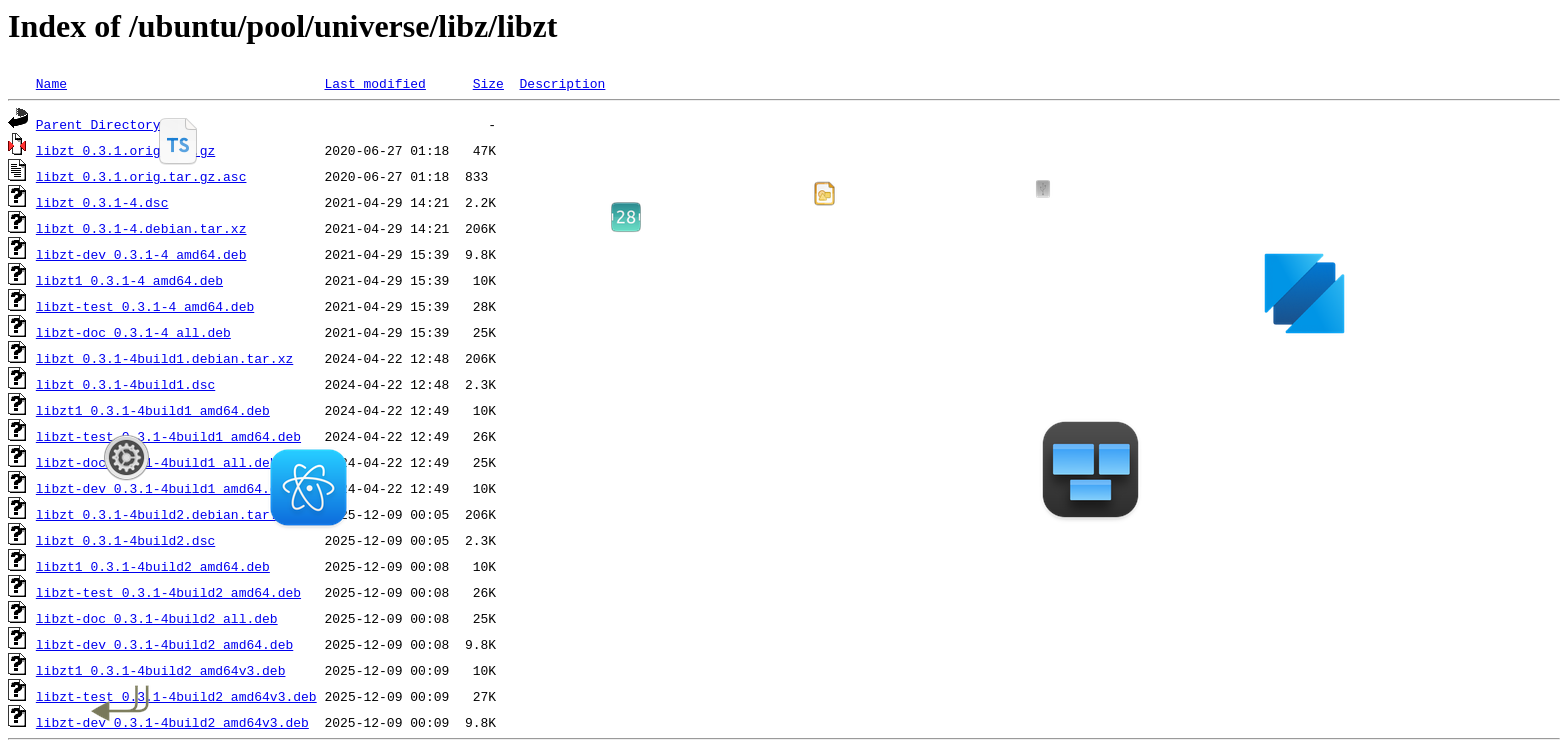  Describe the element at coordinates (119, 703) in the screenshot. I see `reply to all recipients of an email` at that location.